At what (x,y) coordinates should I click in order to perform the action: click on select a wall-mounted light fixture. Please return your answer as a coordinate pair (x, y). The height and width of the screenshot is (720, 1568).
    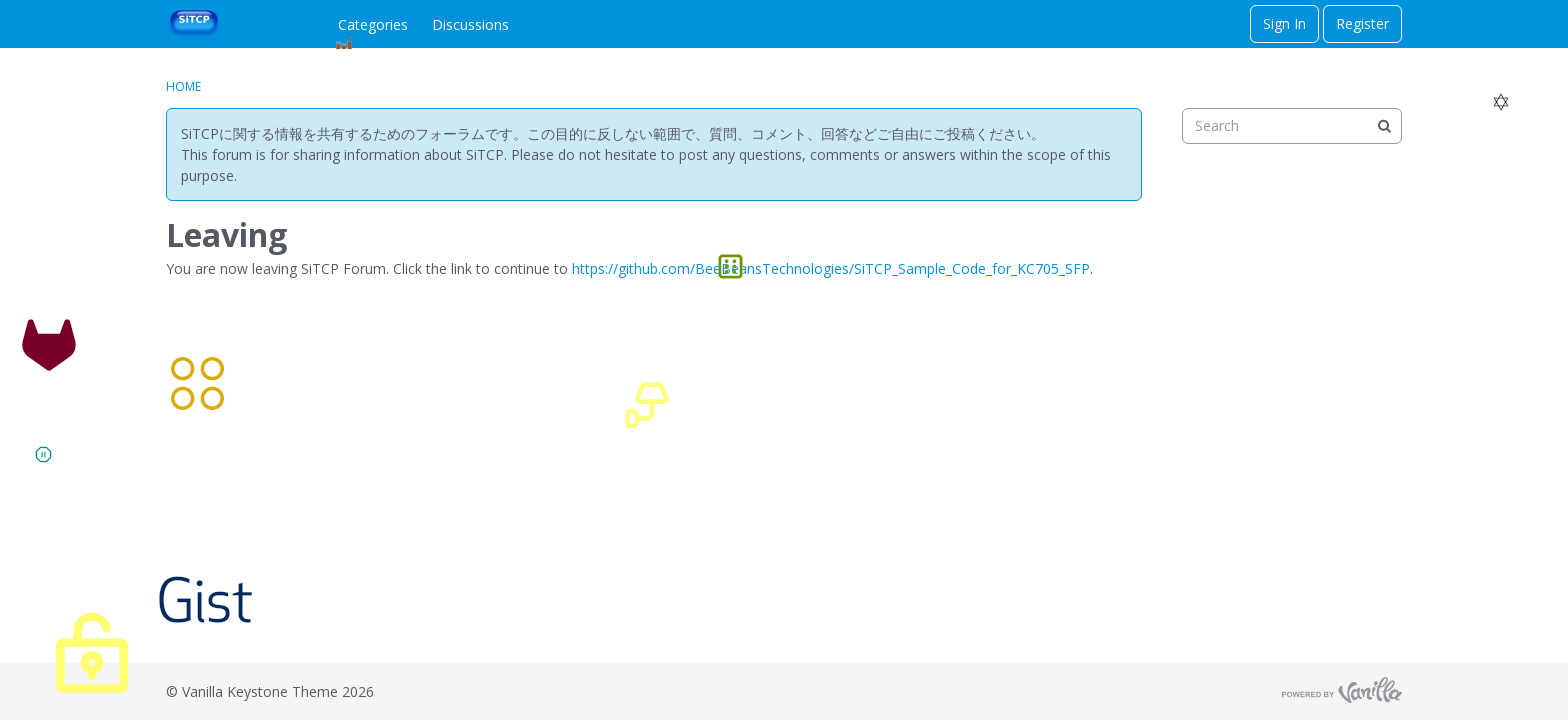
    Looking at the image, I should click on (647, 404).